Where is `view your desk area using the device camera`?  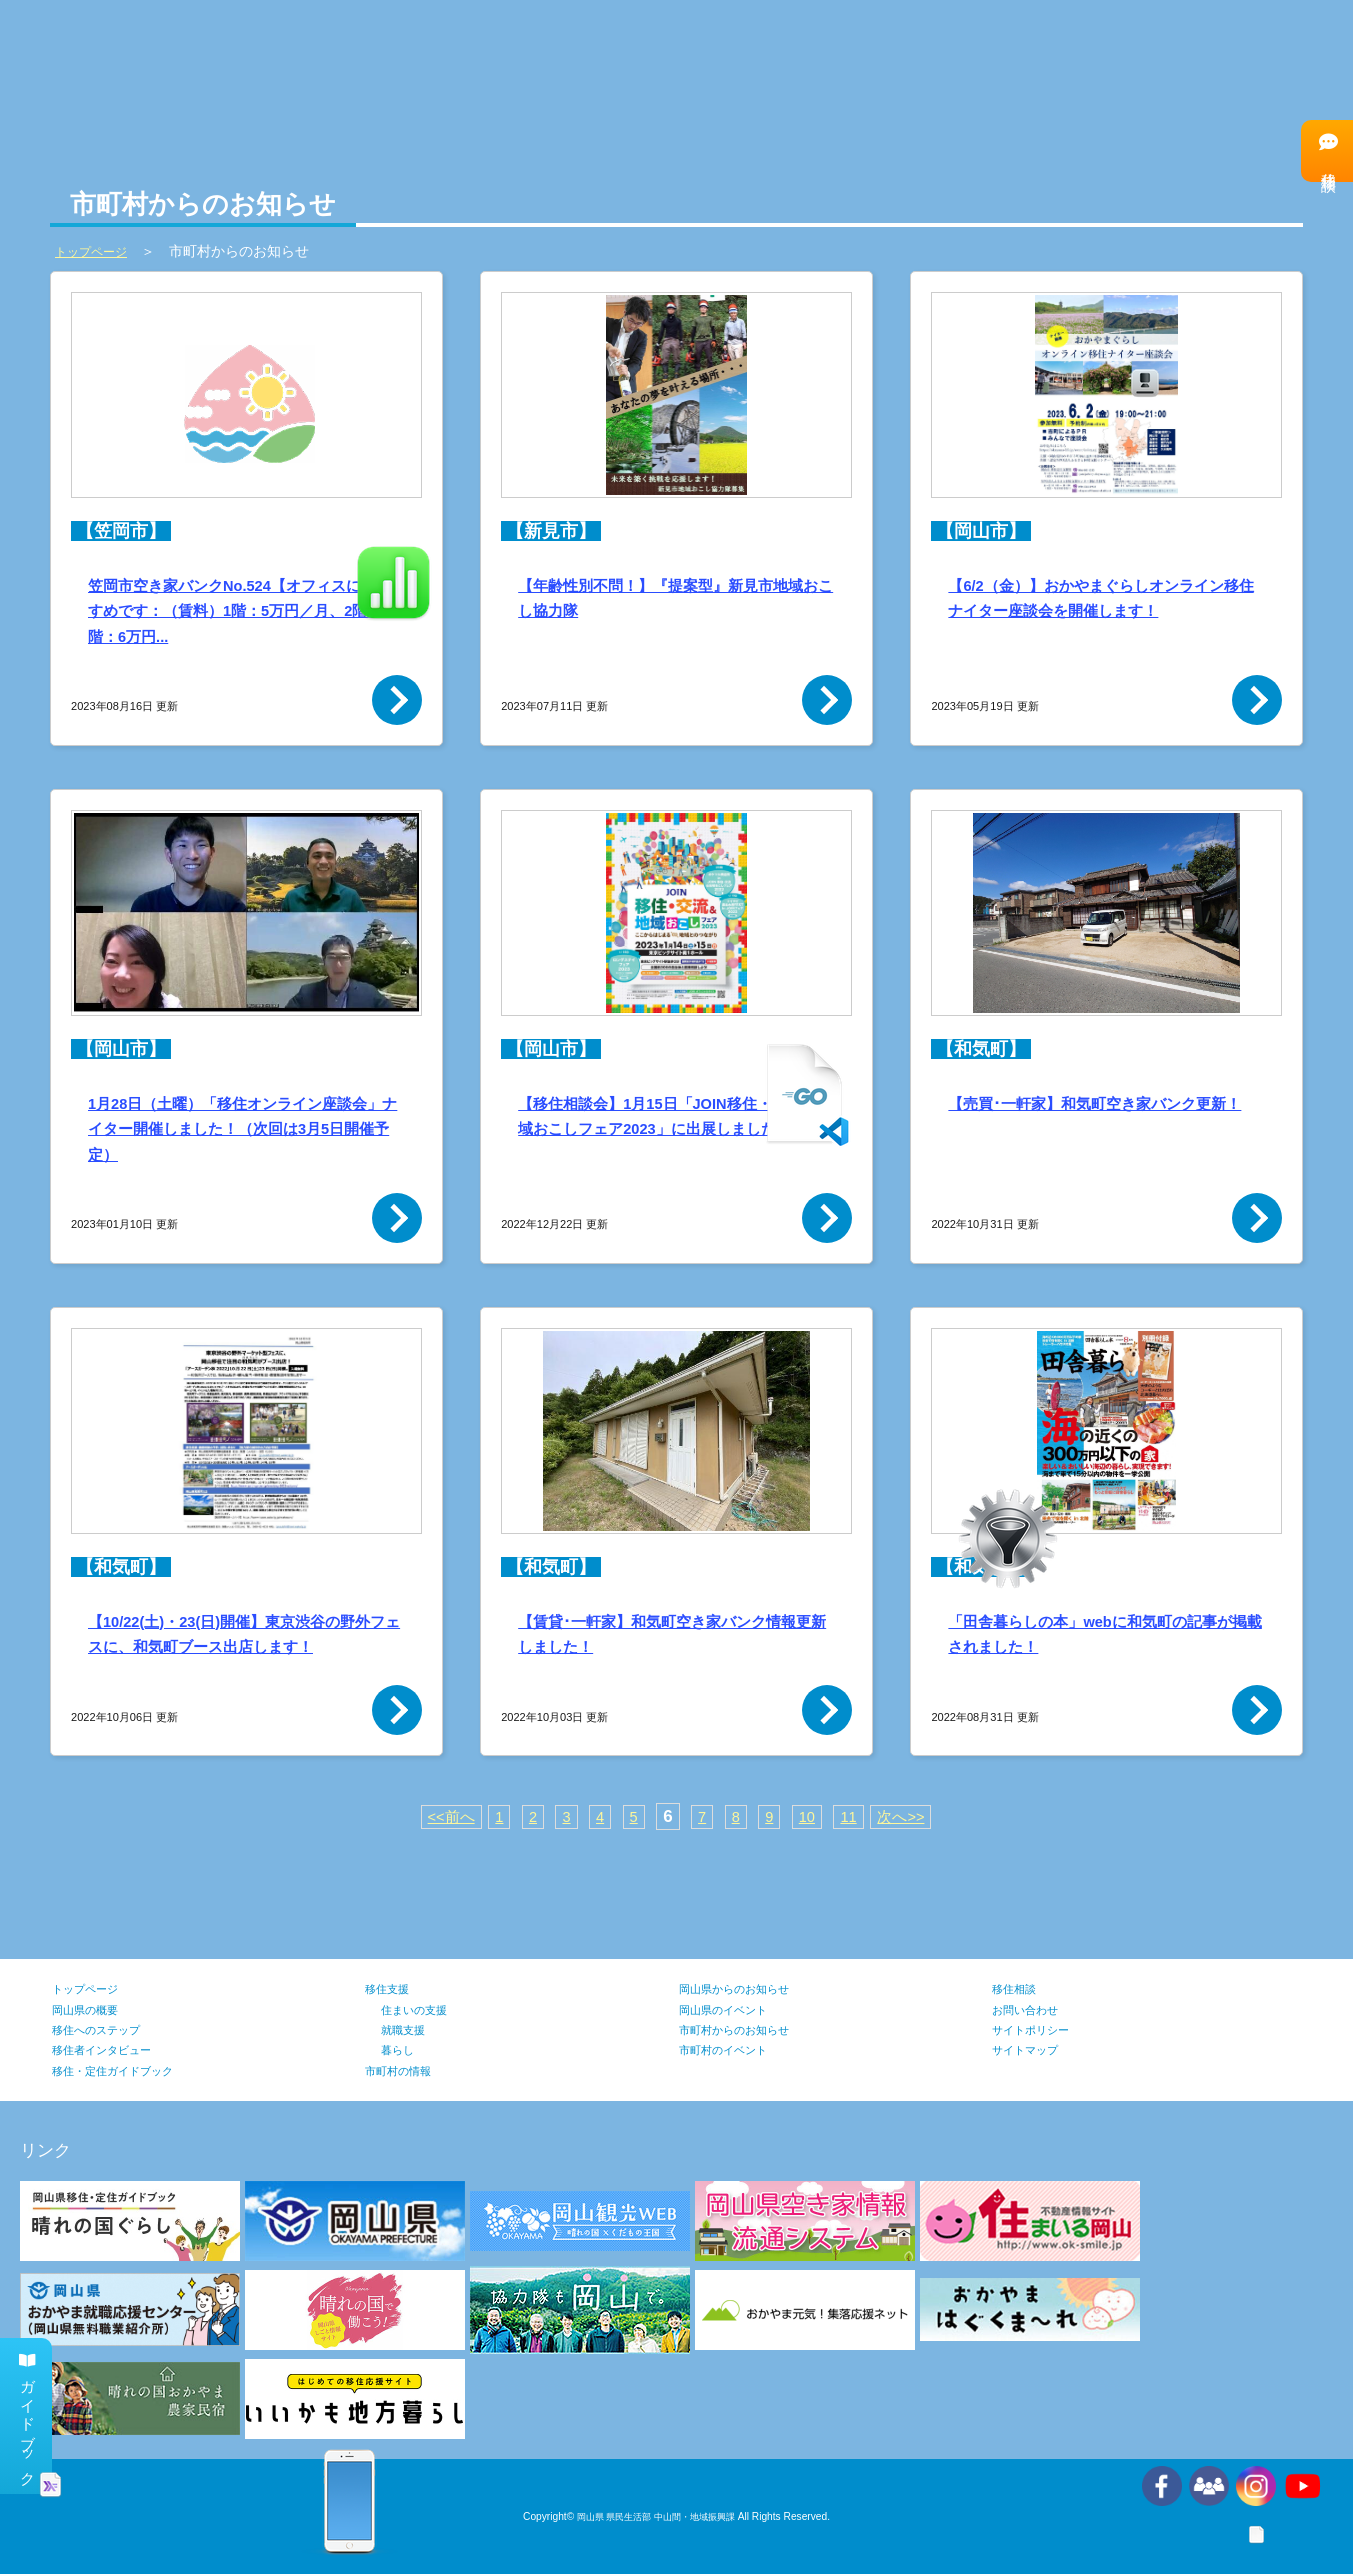
view your desk area using the device camera is located at coordinates (1145, 383).